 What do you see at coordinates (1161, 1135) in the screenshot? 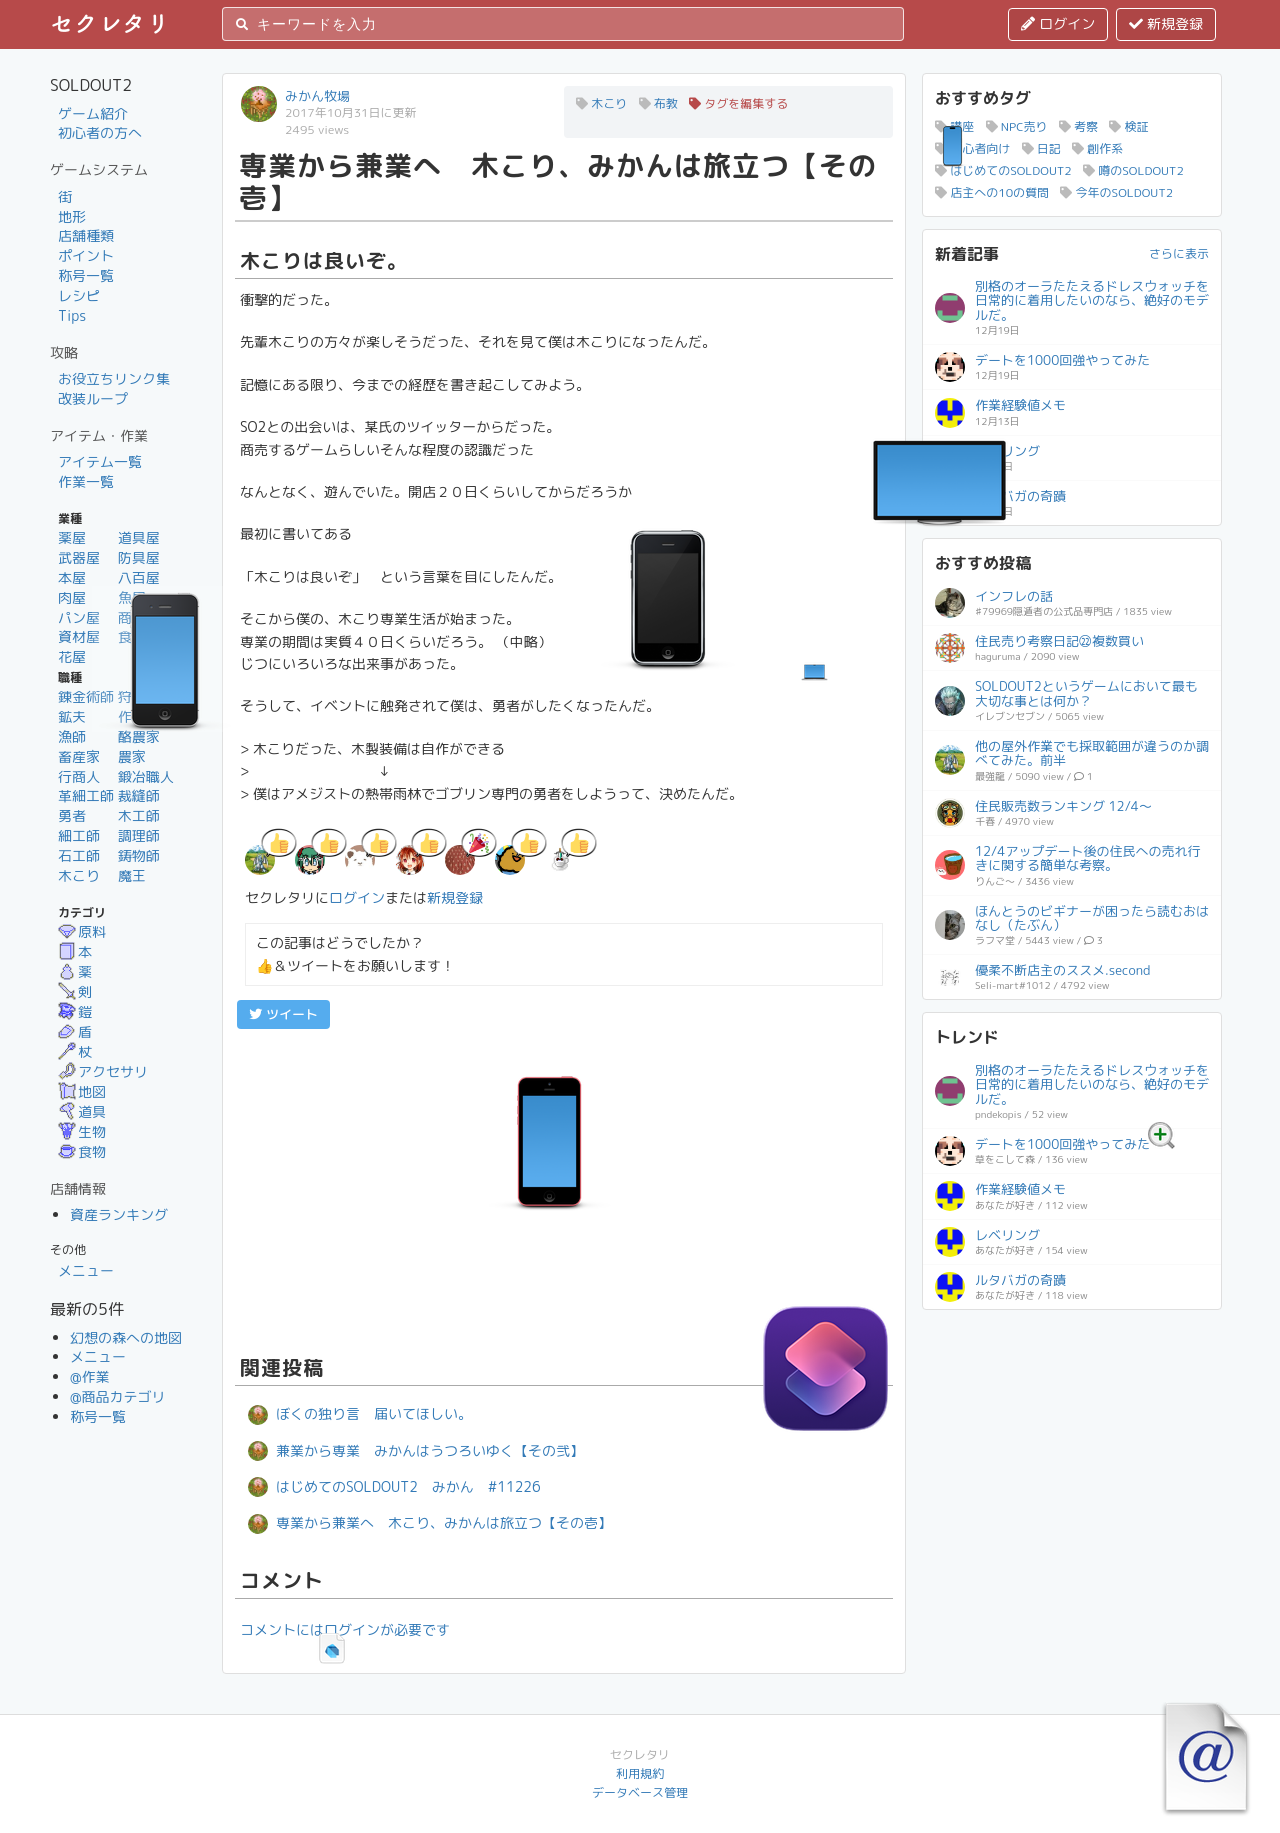
I see `zoom in on the current view` at bounding box center [1161, 1135].